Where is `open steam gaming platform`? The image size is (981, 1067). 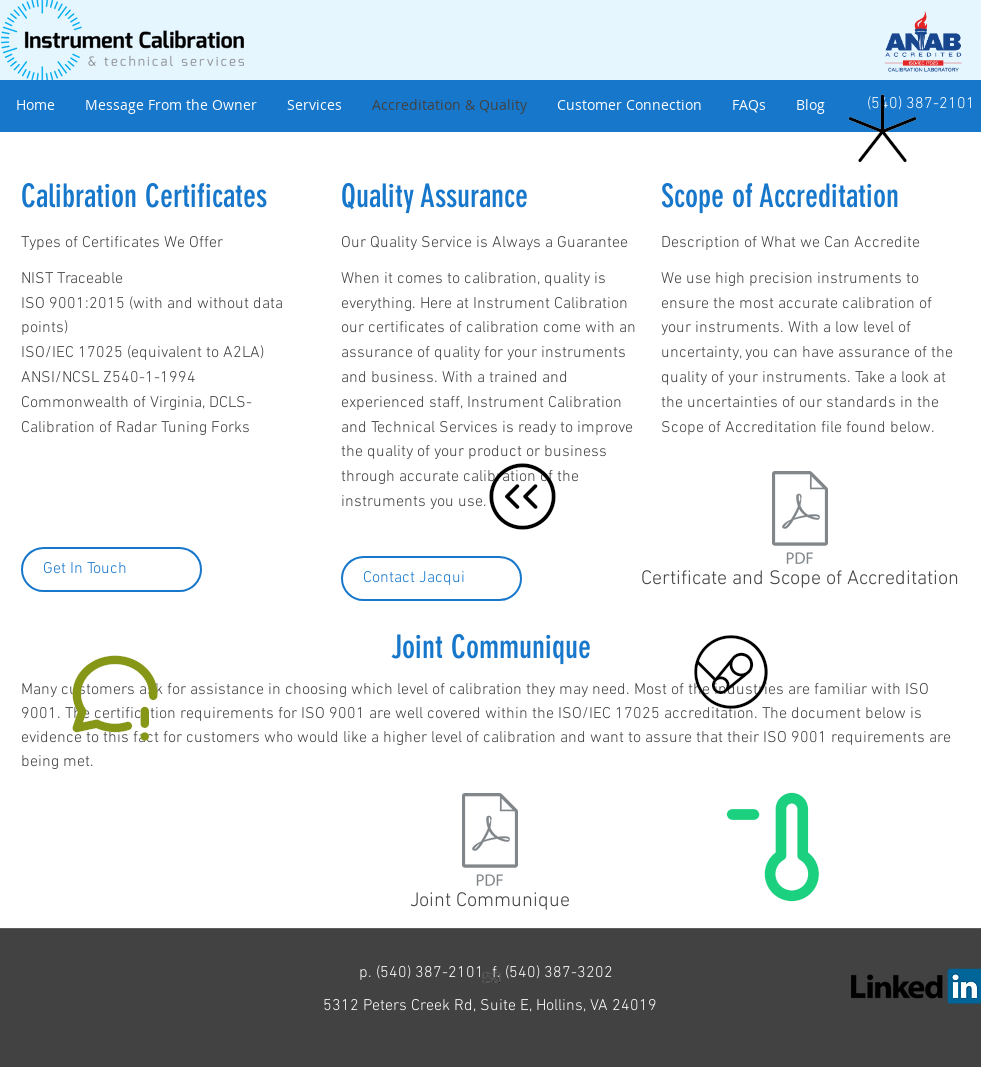
open steam gaming platform is located at coordinates (731, 672).